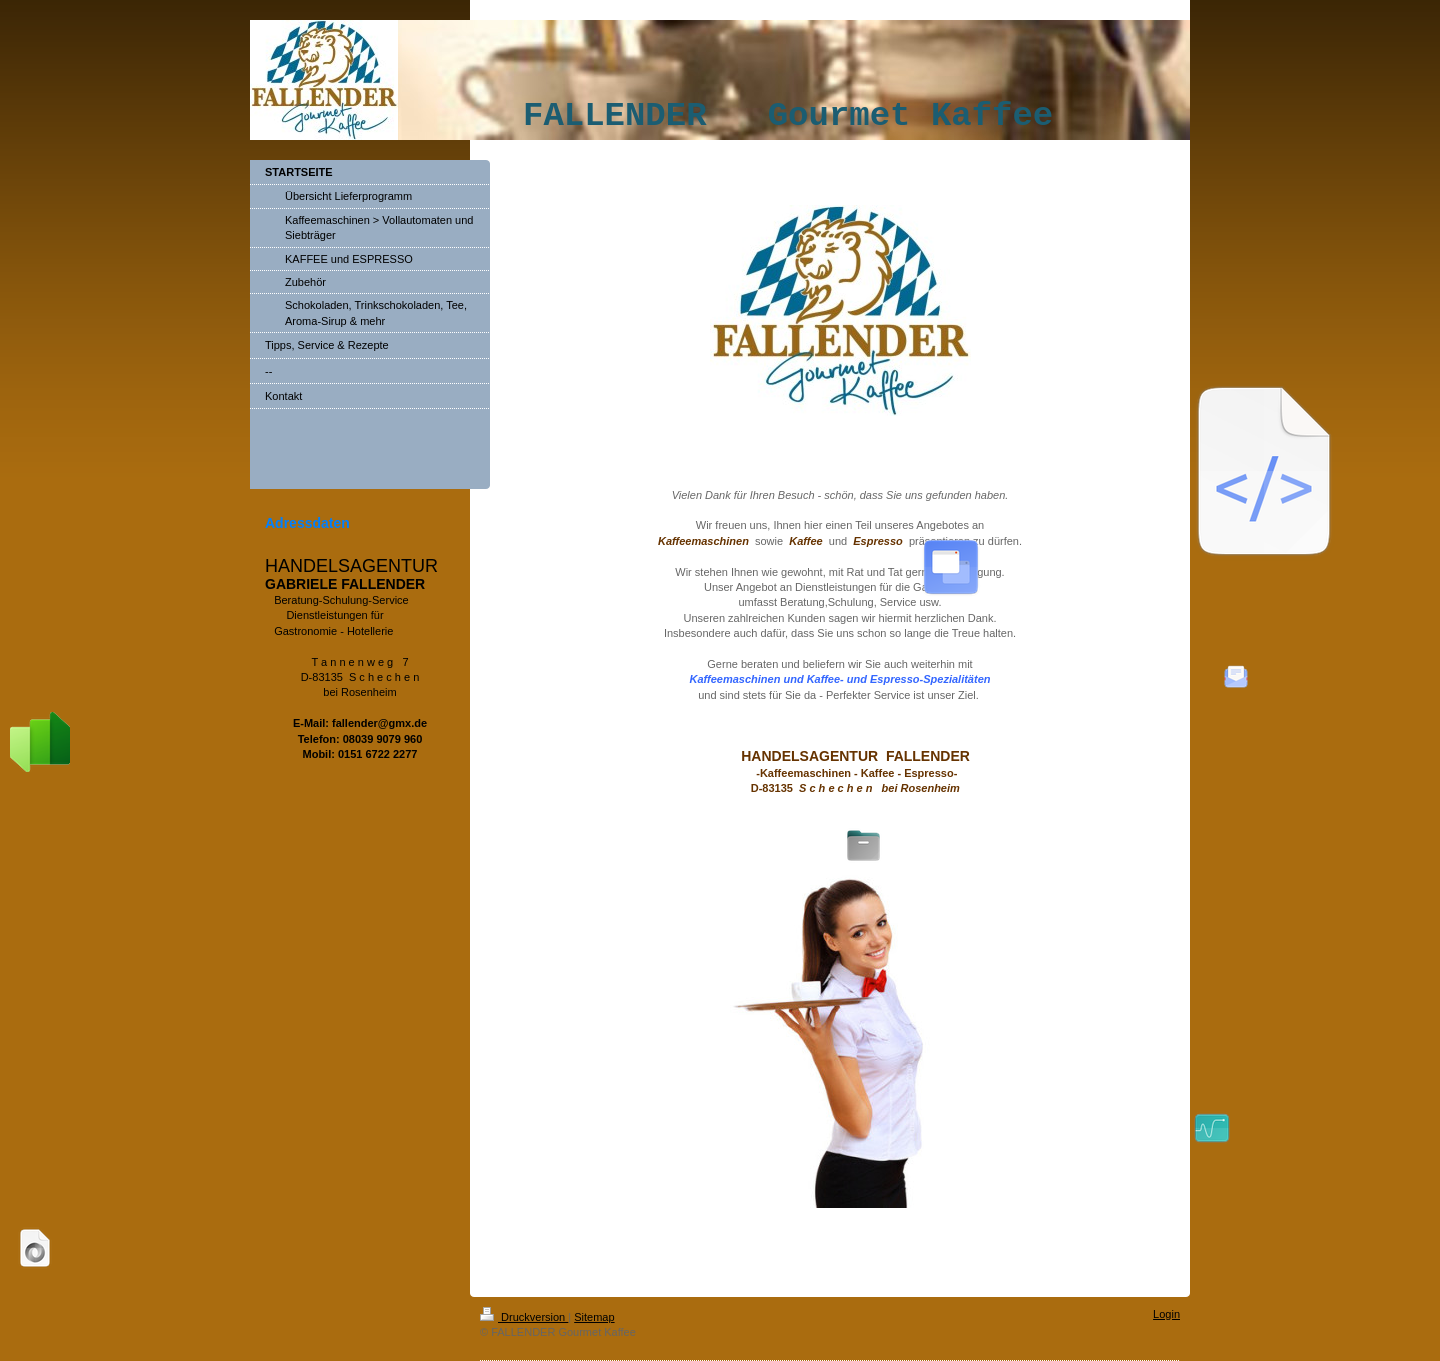 Image resolution: width=1440 pixels, height=1361 pixels. I want to click on open microsoft viva insights app, so click(40, 742).